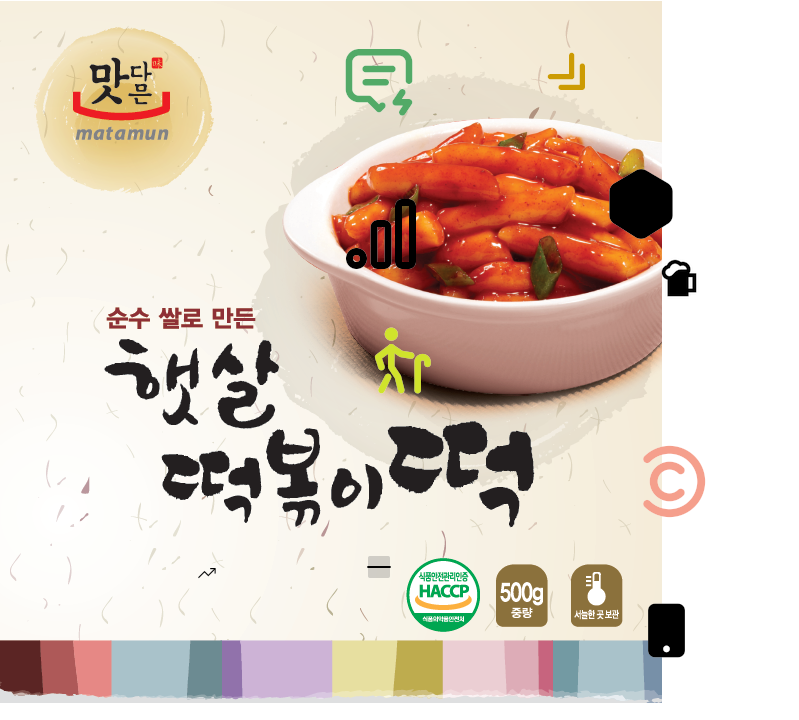 Image resolution: width=799 pixels, height=720 pixels. Describe the element at coordinates (379, 567) in the screenshot. I see `decrease quantity or value` at that location.